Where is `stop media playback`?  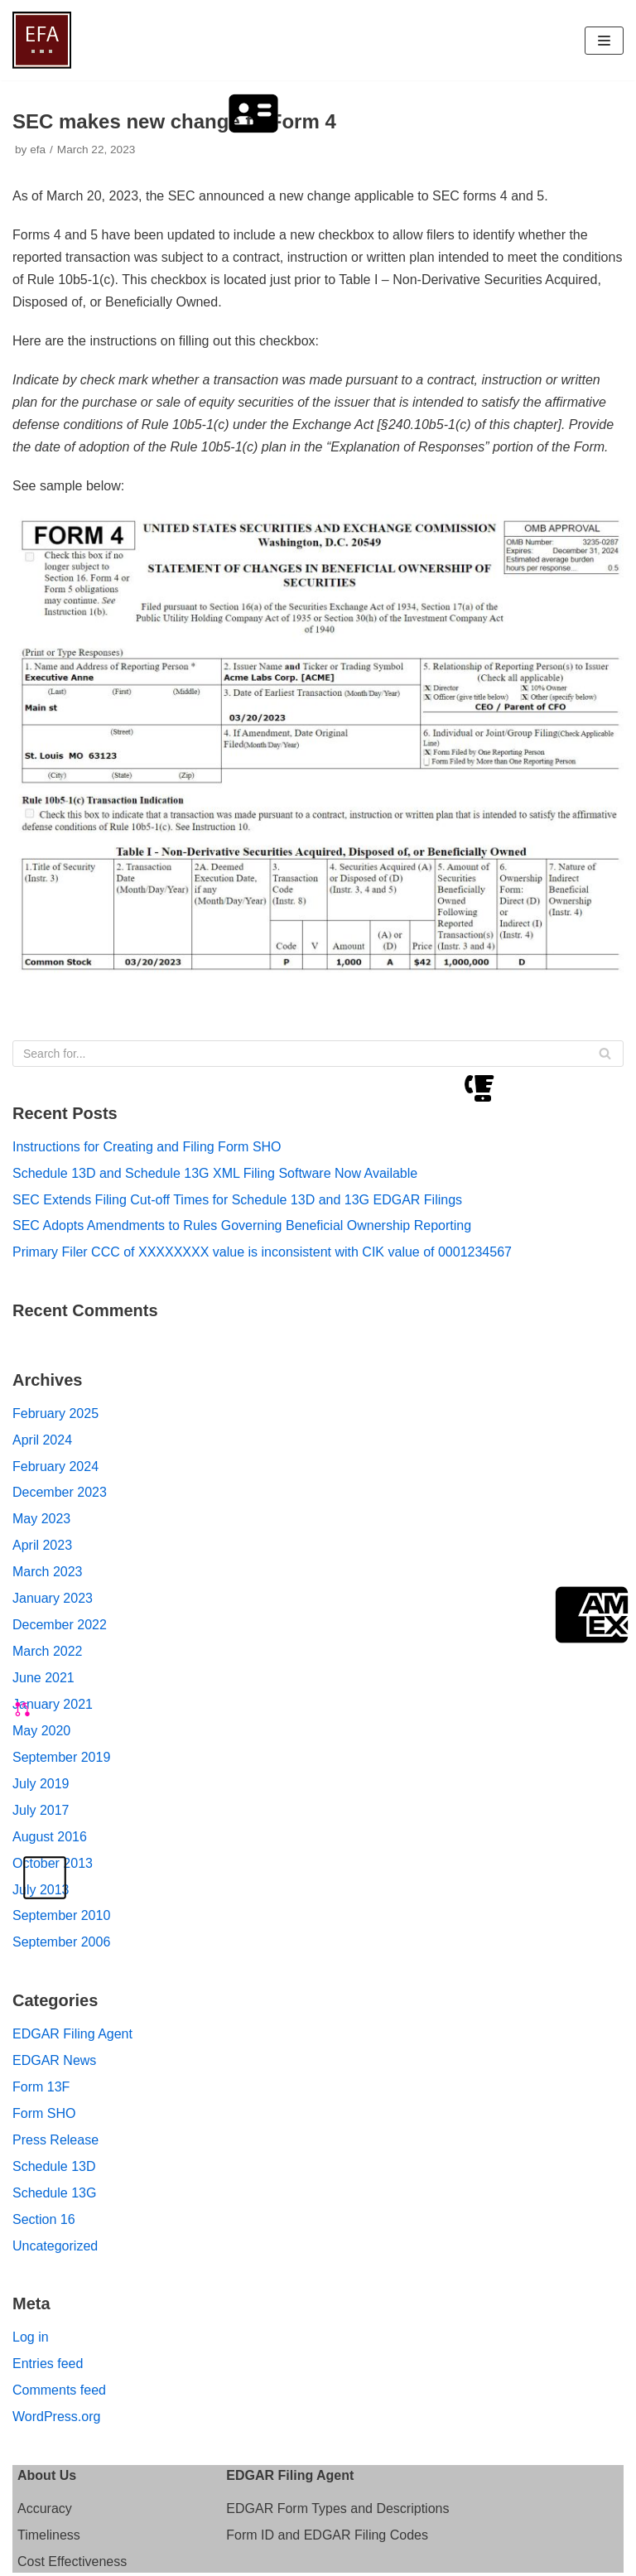
stop media playback is located at coordinates (45, 1878).